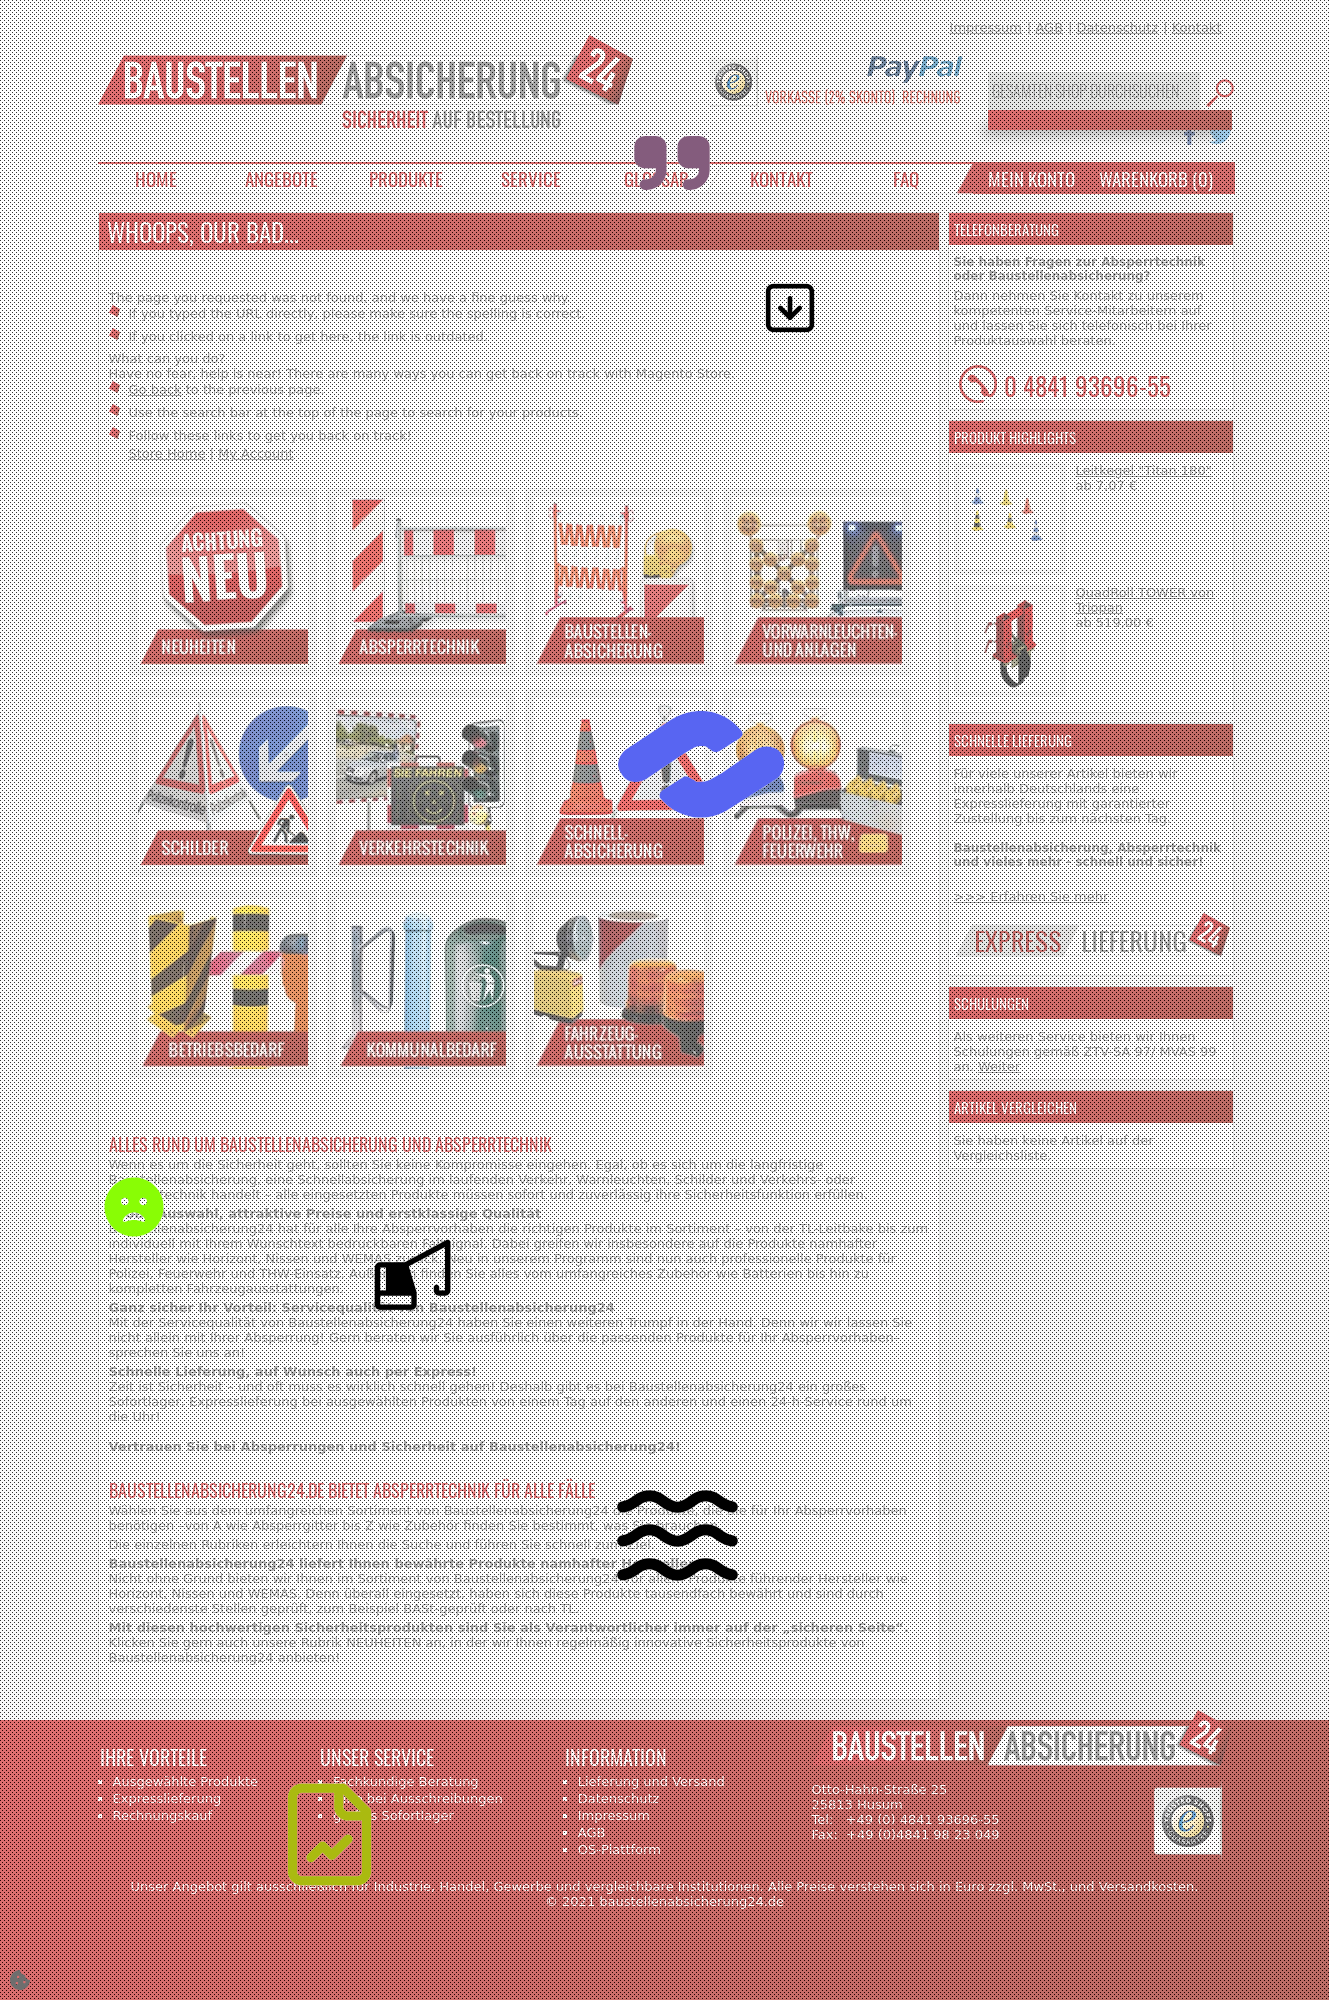  Describe the element at coordinates (414, 1279) in the screenshot. I see `construction or building equipment indicator` at that location.